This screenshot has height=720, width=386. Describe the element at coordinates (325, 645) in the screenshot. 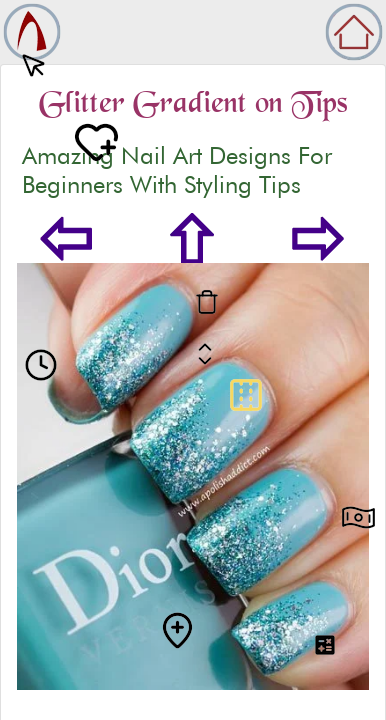

I see `open the calculator app` at that location.